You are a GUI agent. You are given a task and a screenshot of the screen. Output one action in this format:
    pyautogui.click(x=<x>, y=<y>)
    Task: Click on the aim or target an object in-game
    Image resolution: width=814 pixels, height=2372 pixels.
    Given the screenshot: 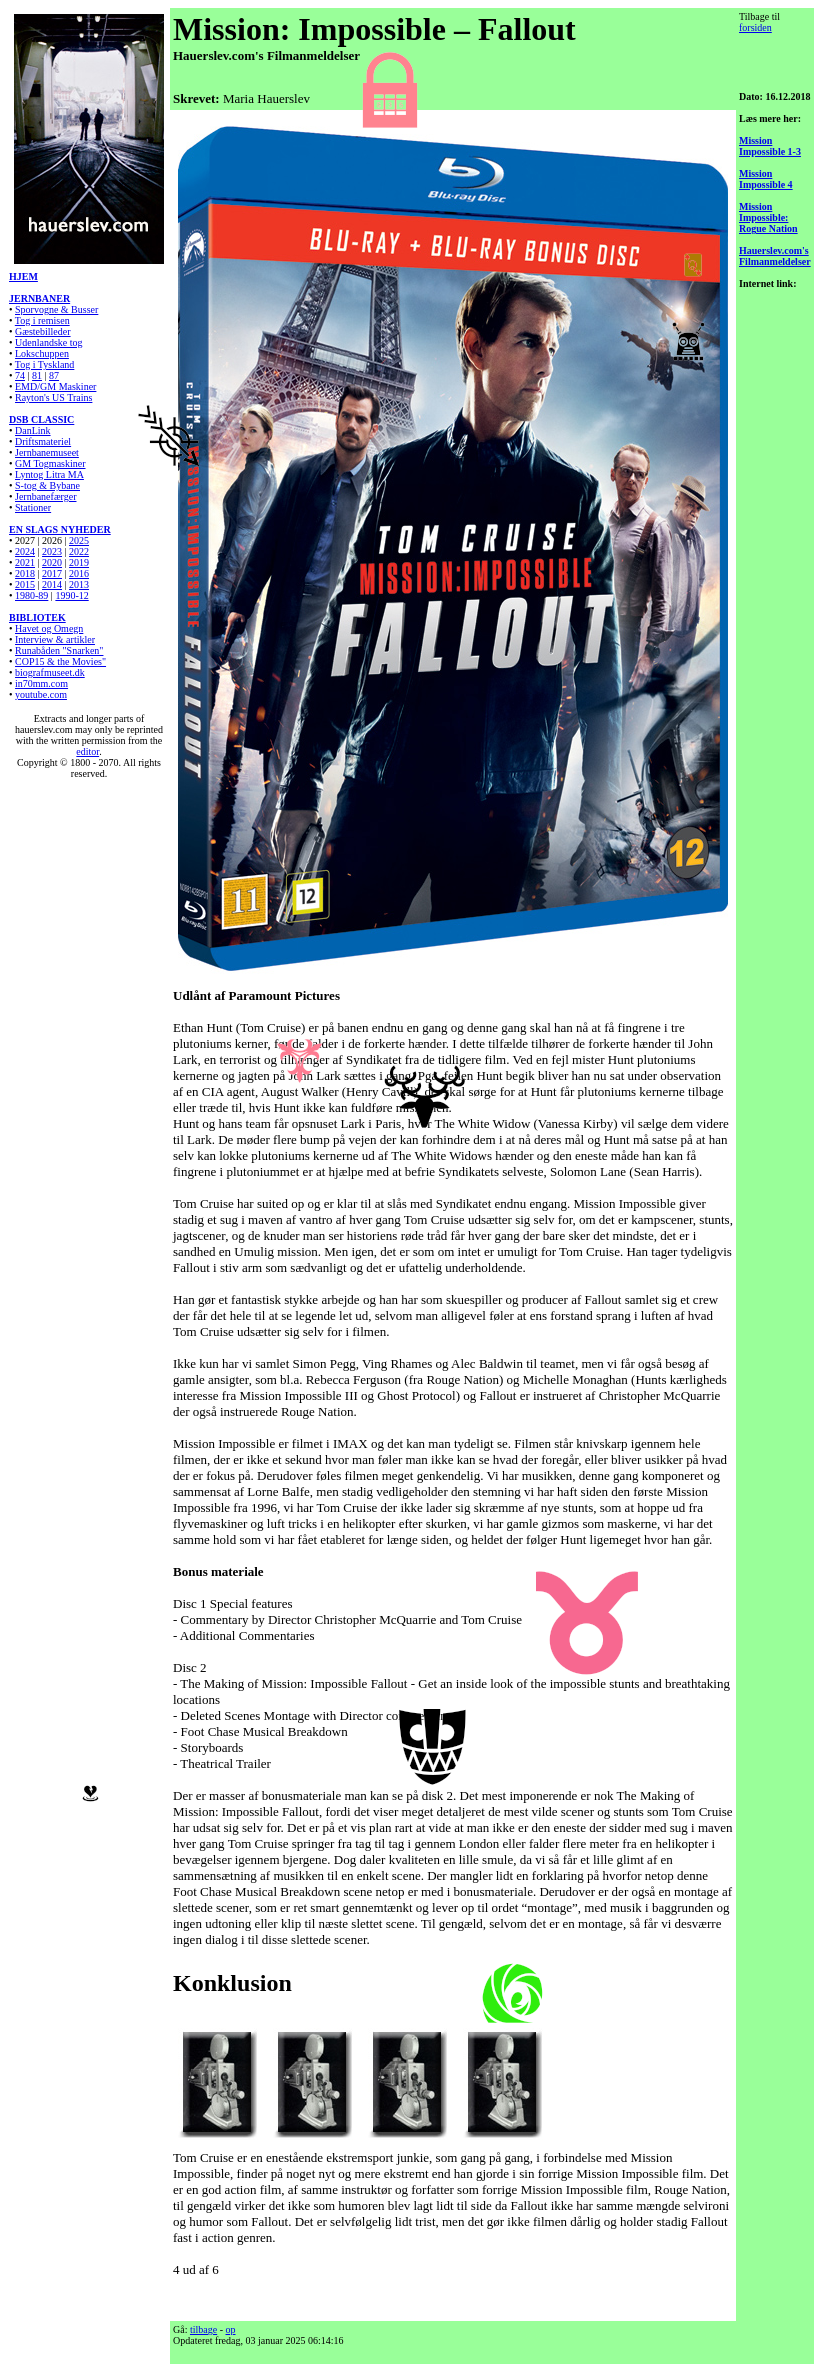 What is the action you would take?
    pyautogui.click(x=169, y=436)
    